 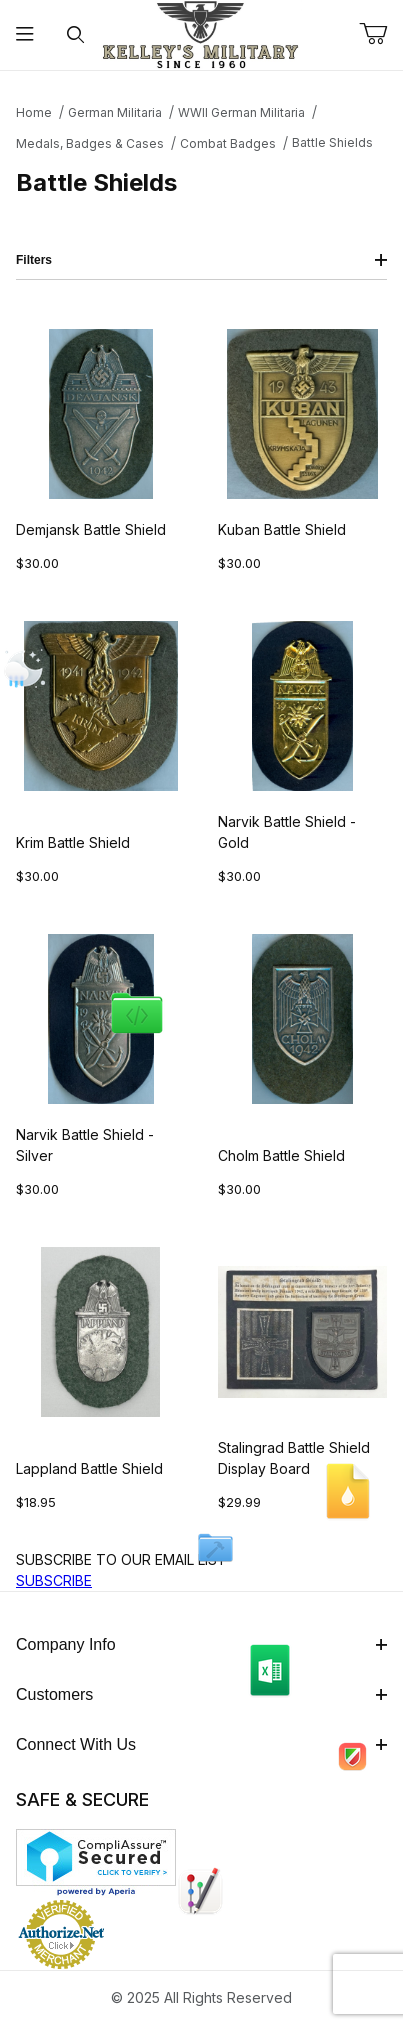 I want to click on open your code projects folder, so click(x=137, y=1013).